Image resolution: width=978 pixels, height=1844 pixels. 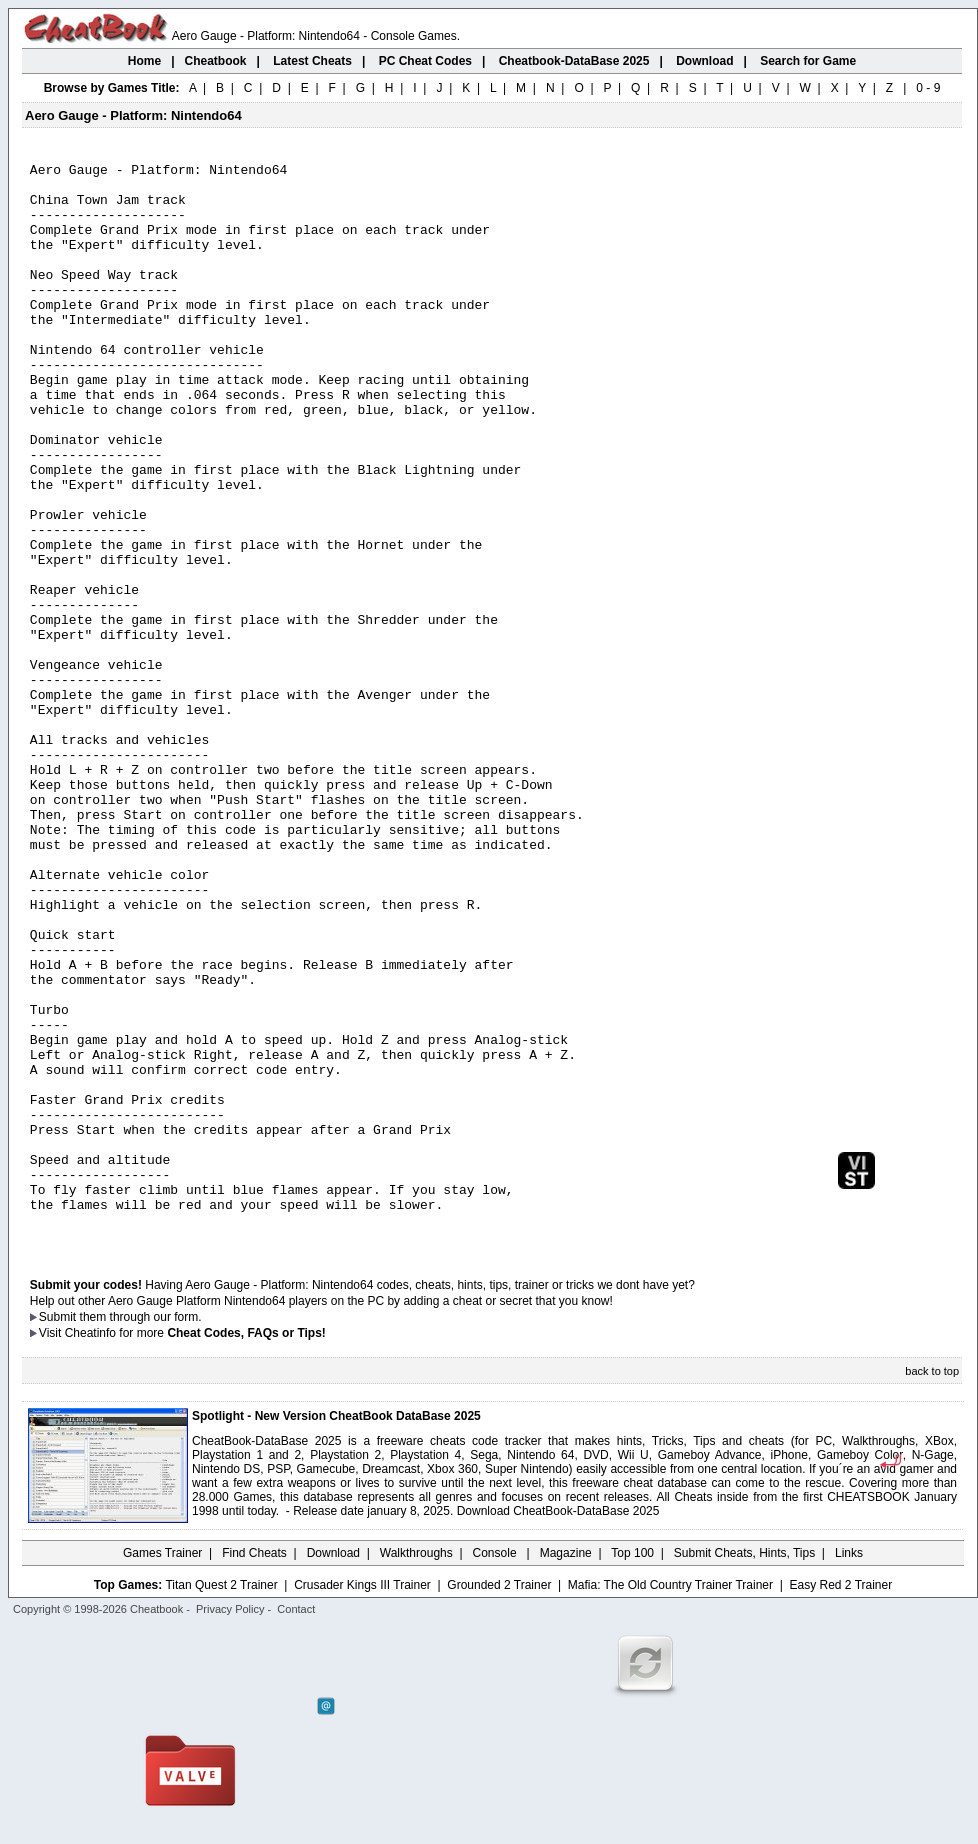 I want to click on vietnamese input method - simple telex keyboard, so click(x=856, y=1170).